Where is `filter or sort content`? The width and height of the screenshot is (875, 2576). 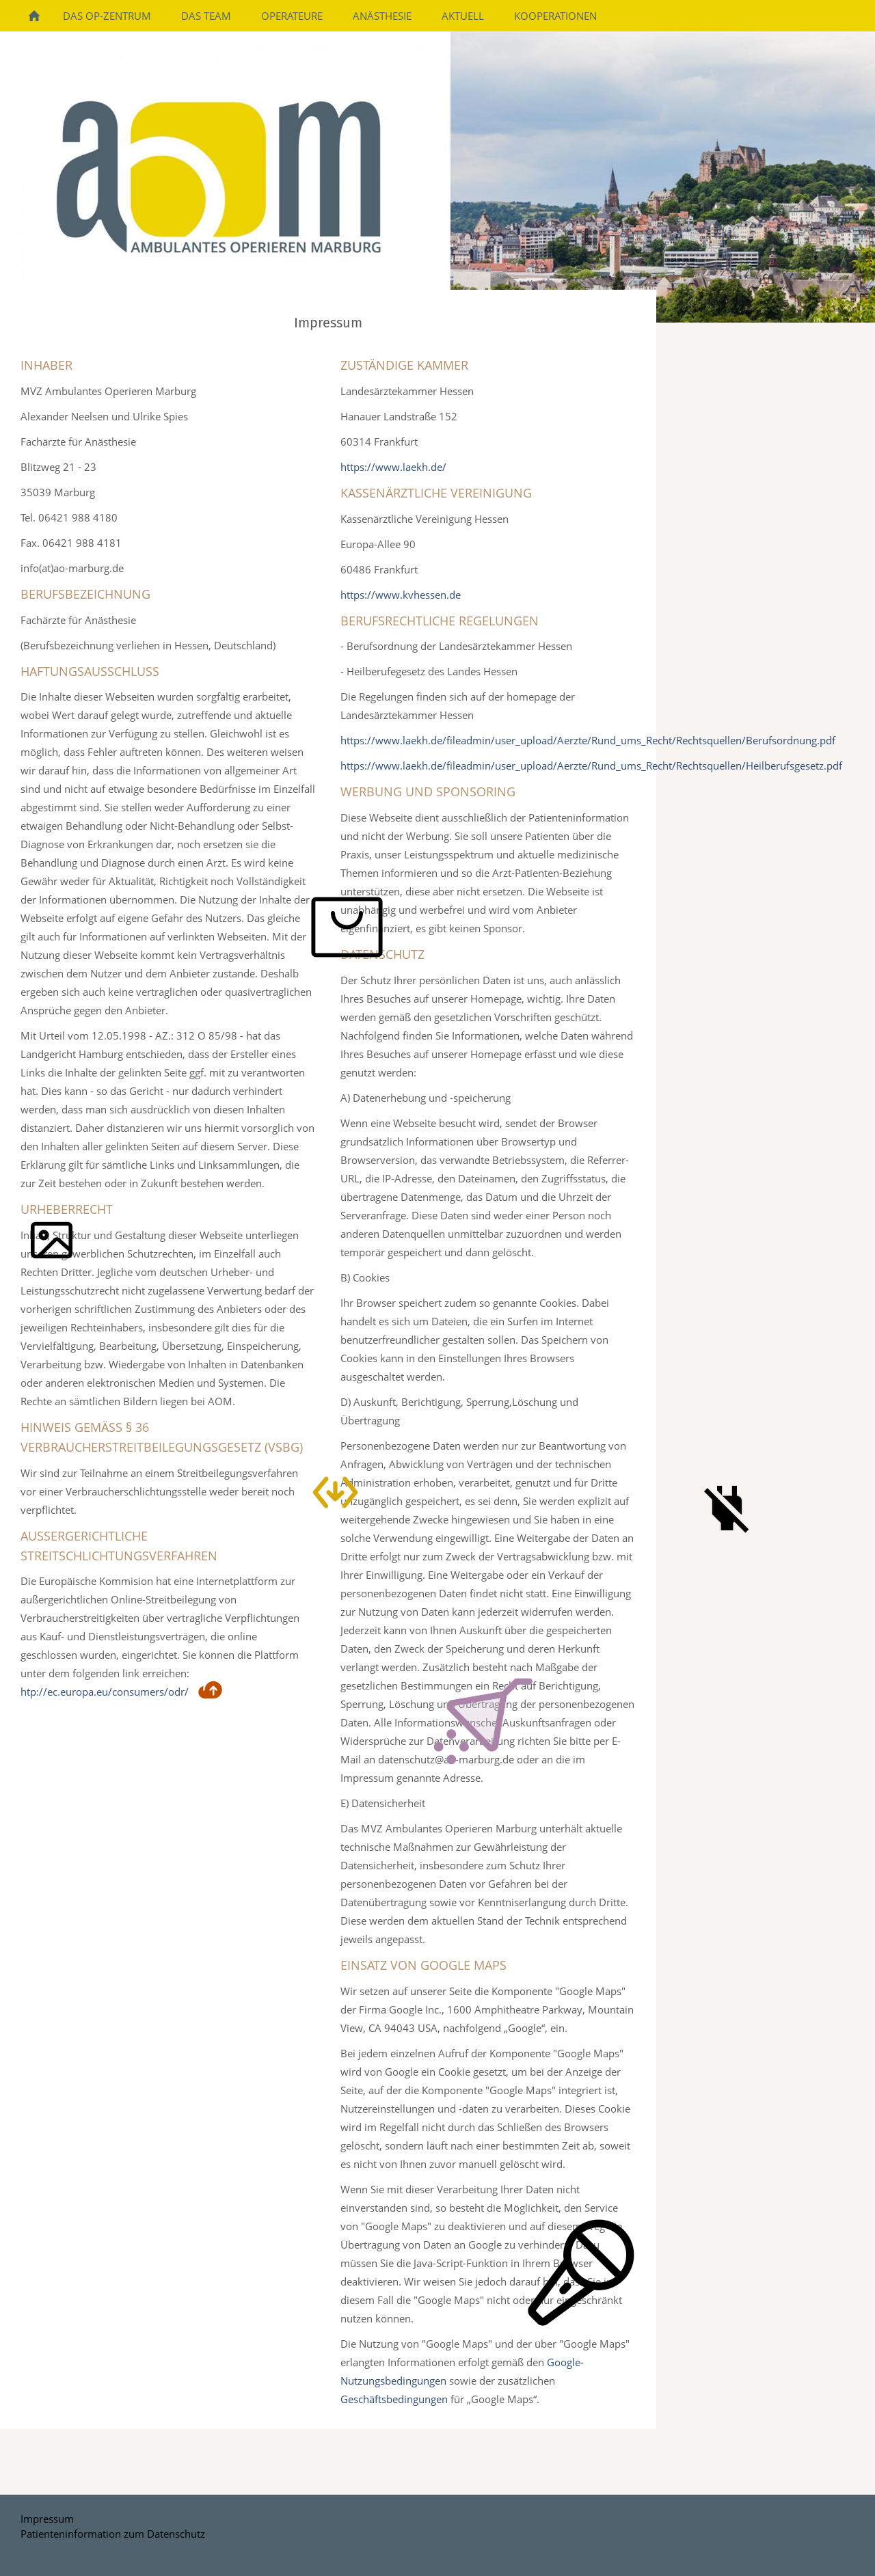 filter or sort content is located at coordinates (481, 1716).